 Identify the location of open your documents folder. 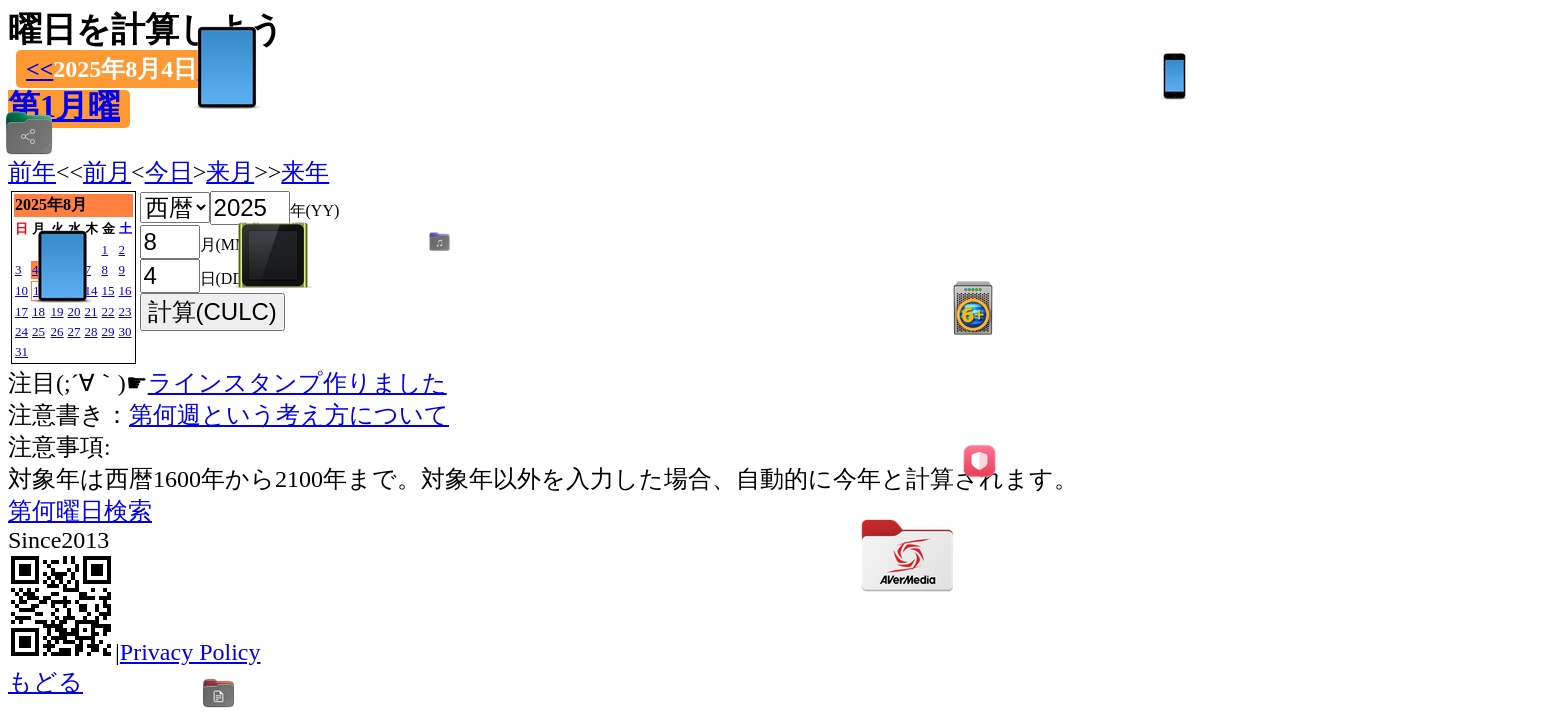
(218, 692).